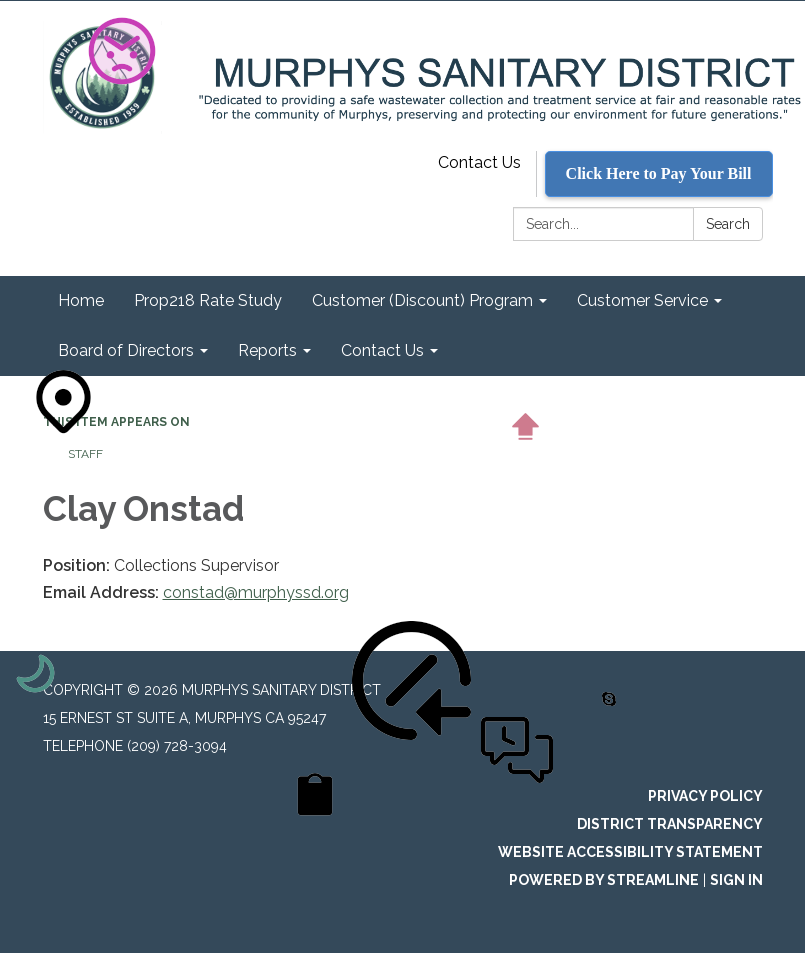 The width and height of the screenshot is (805, 953). I want to click on upload a file or document, so click(525, 427).